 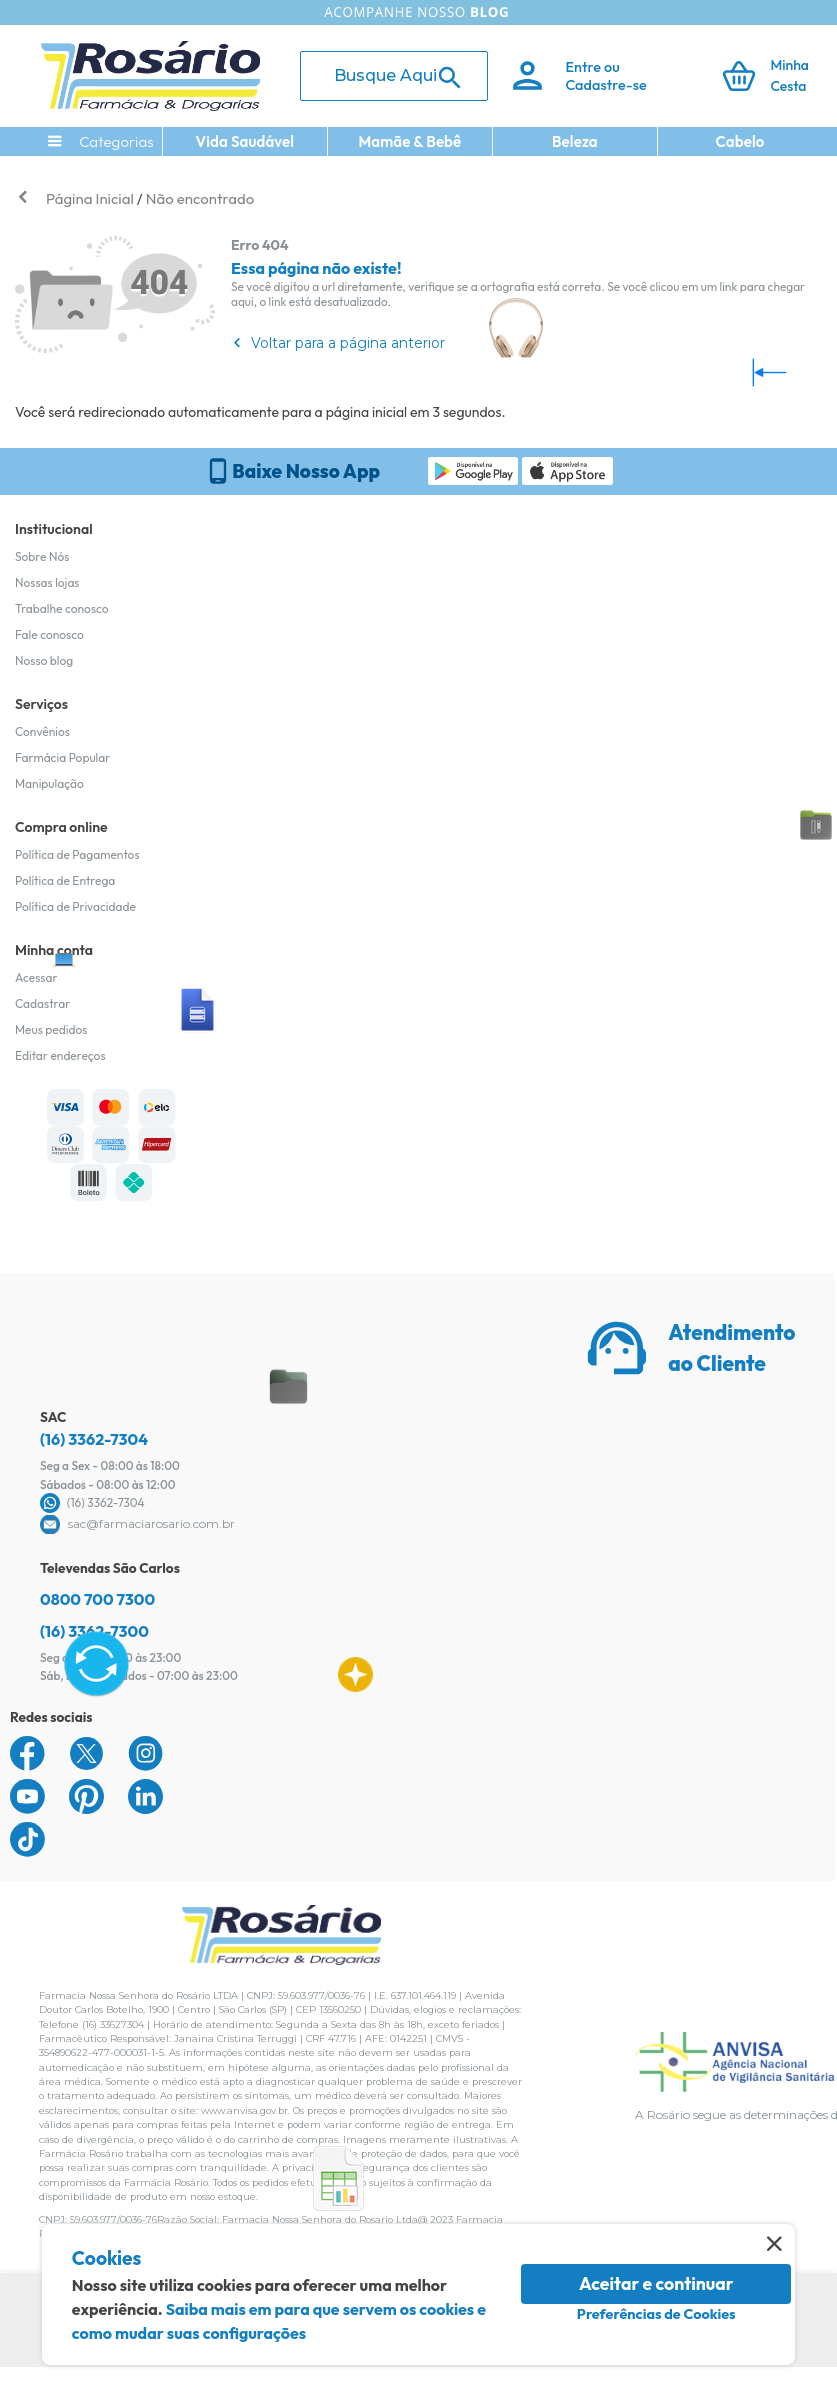 What do you see at coordinates (338, 2178) in the screenshot?
I see `open a spreadsheet file` at bounding box center [338, 2178].